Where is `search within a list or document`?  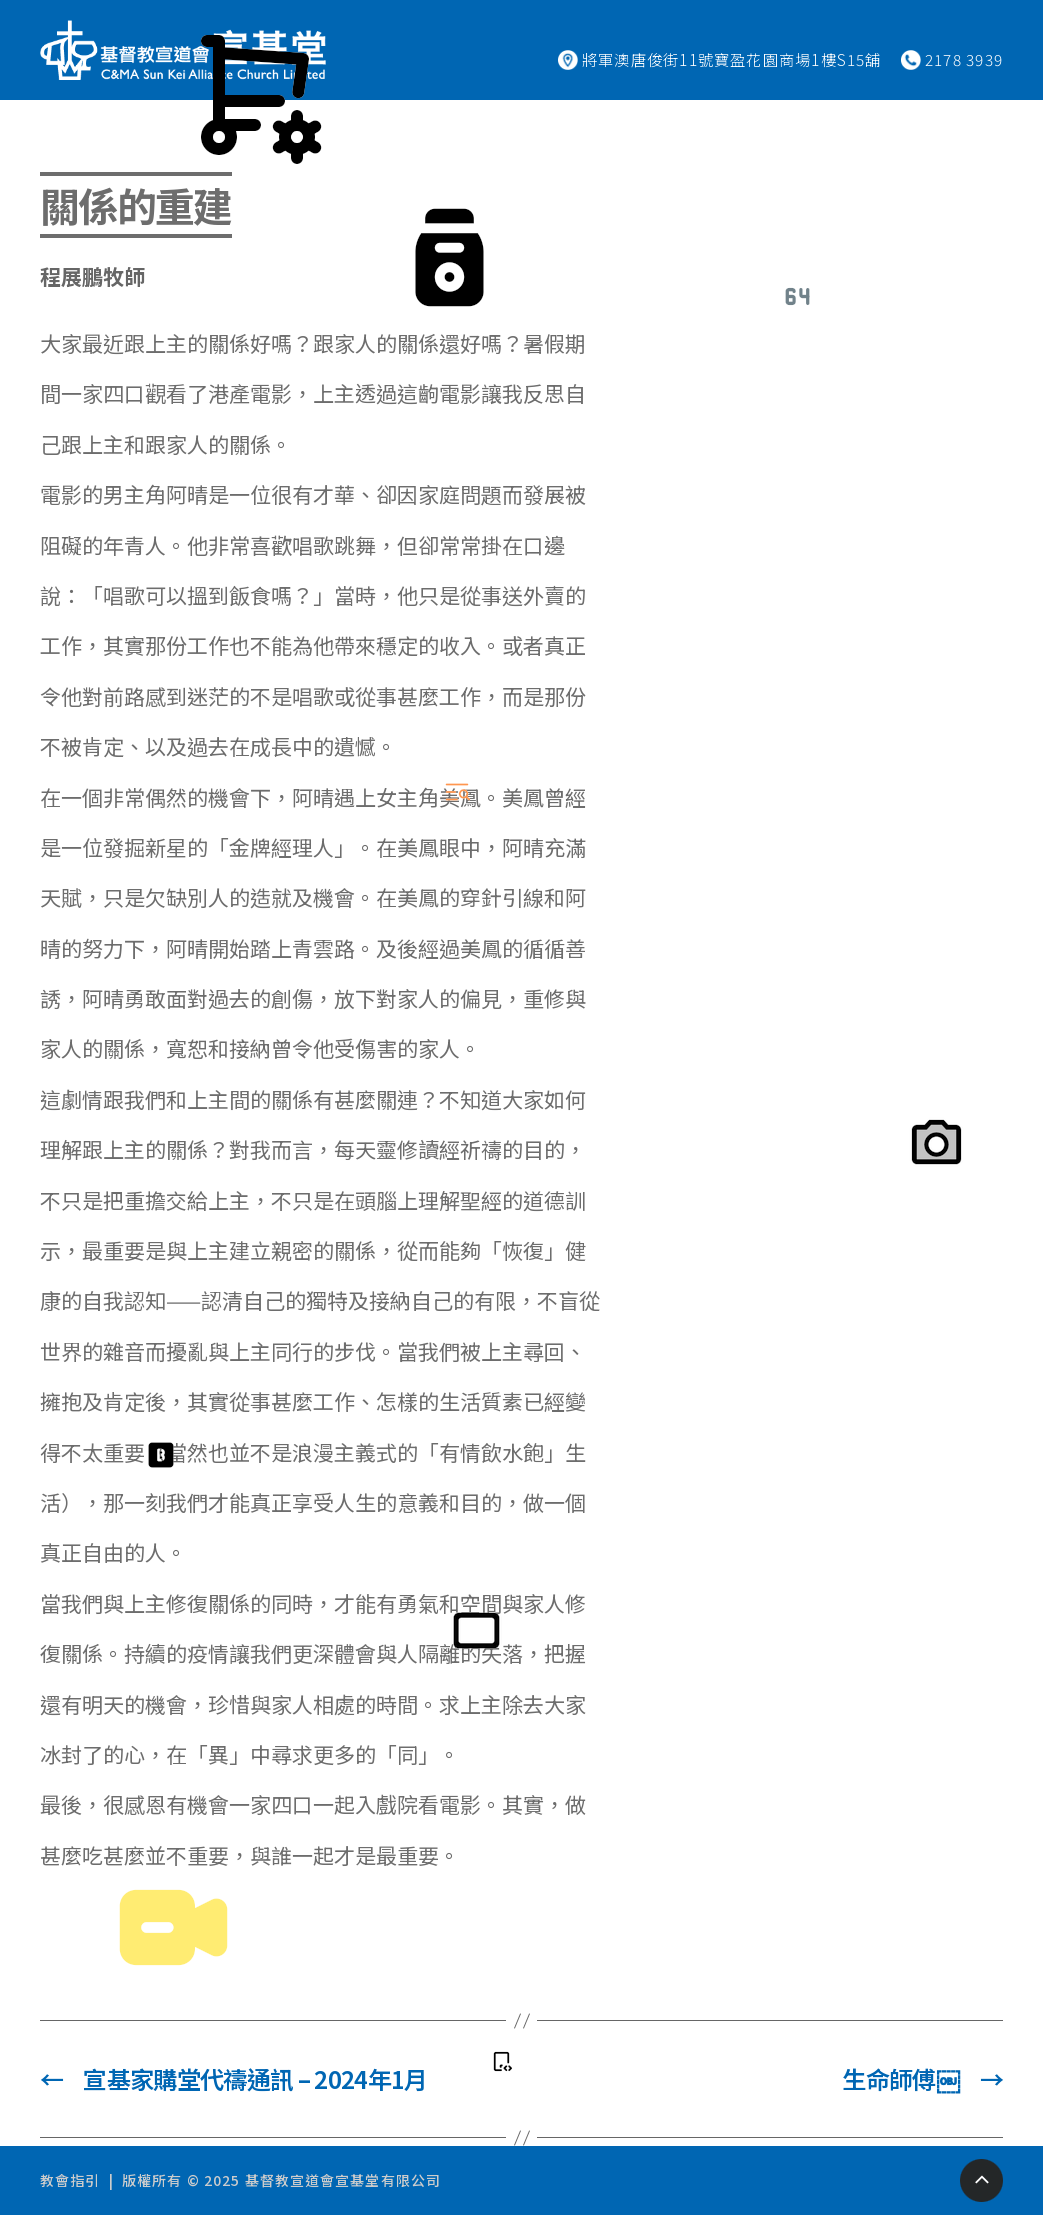 search within a list or document is located at coordinates (457, 792).